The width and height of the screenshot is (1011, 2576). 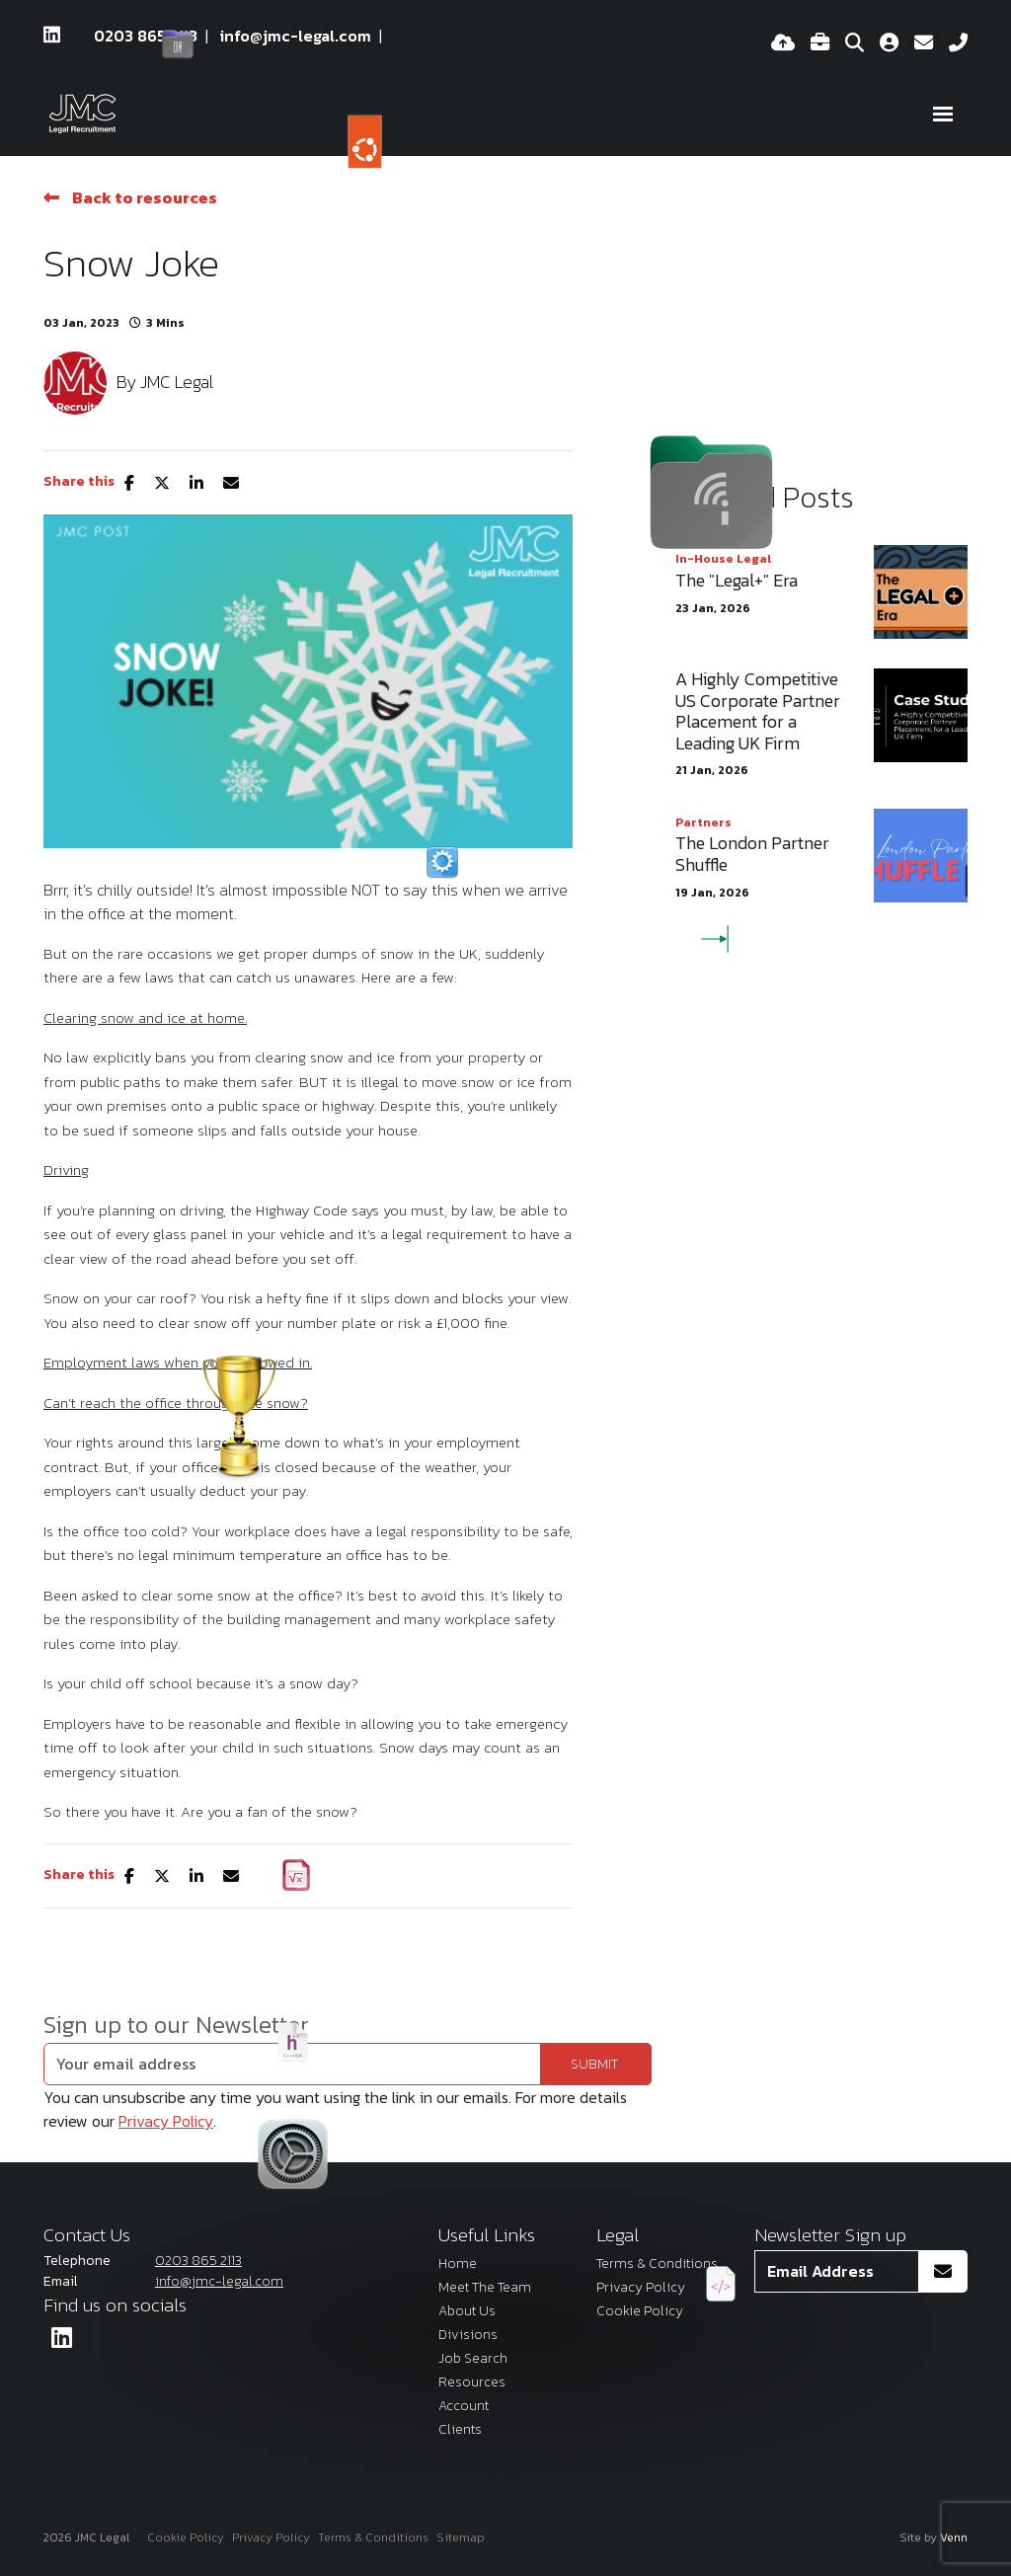 What do you see at coordinates (711, 492) in the screenshot?
I see `open insync cloud sync folder` at bounding box center [711, 492].